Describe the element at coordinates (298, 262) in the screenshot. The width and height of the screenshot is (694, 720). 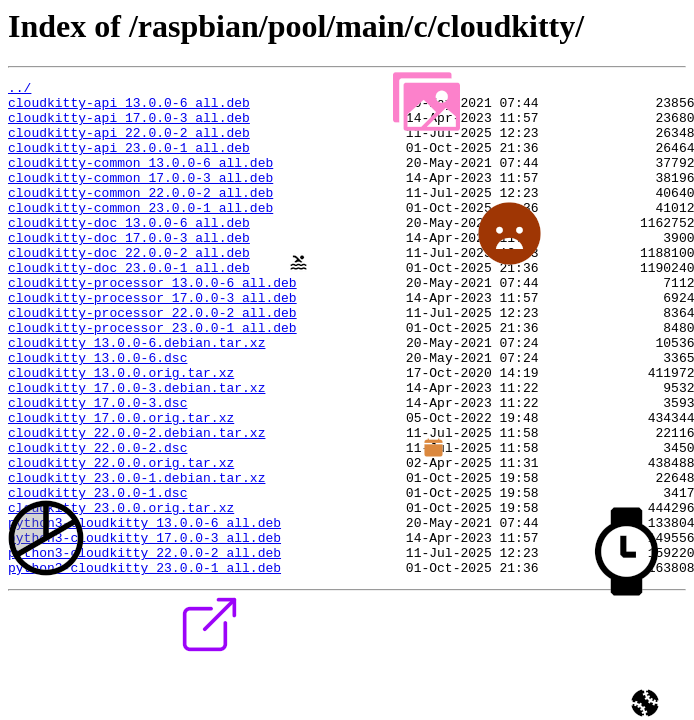
I see `indicates swimming pool amenity available` at that location.